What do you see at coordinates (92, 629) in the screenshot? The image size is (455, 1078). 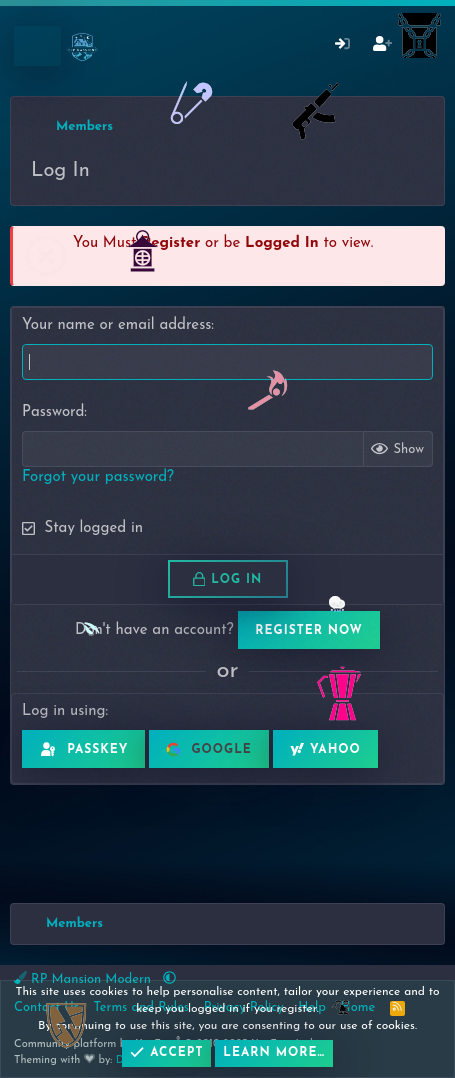 I see `anteater character or avatar icon` at bounding box center [92, 629].